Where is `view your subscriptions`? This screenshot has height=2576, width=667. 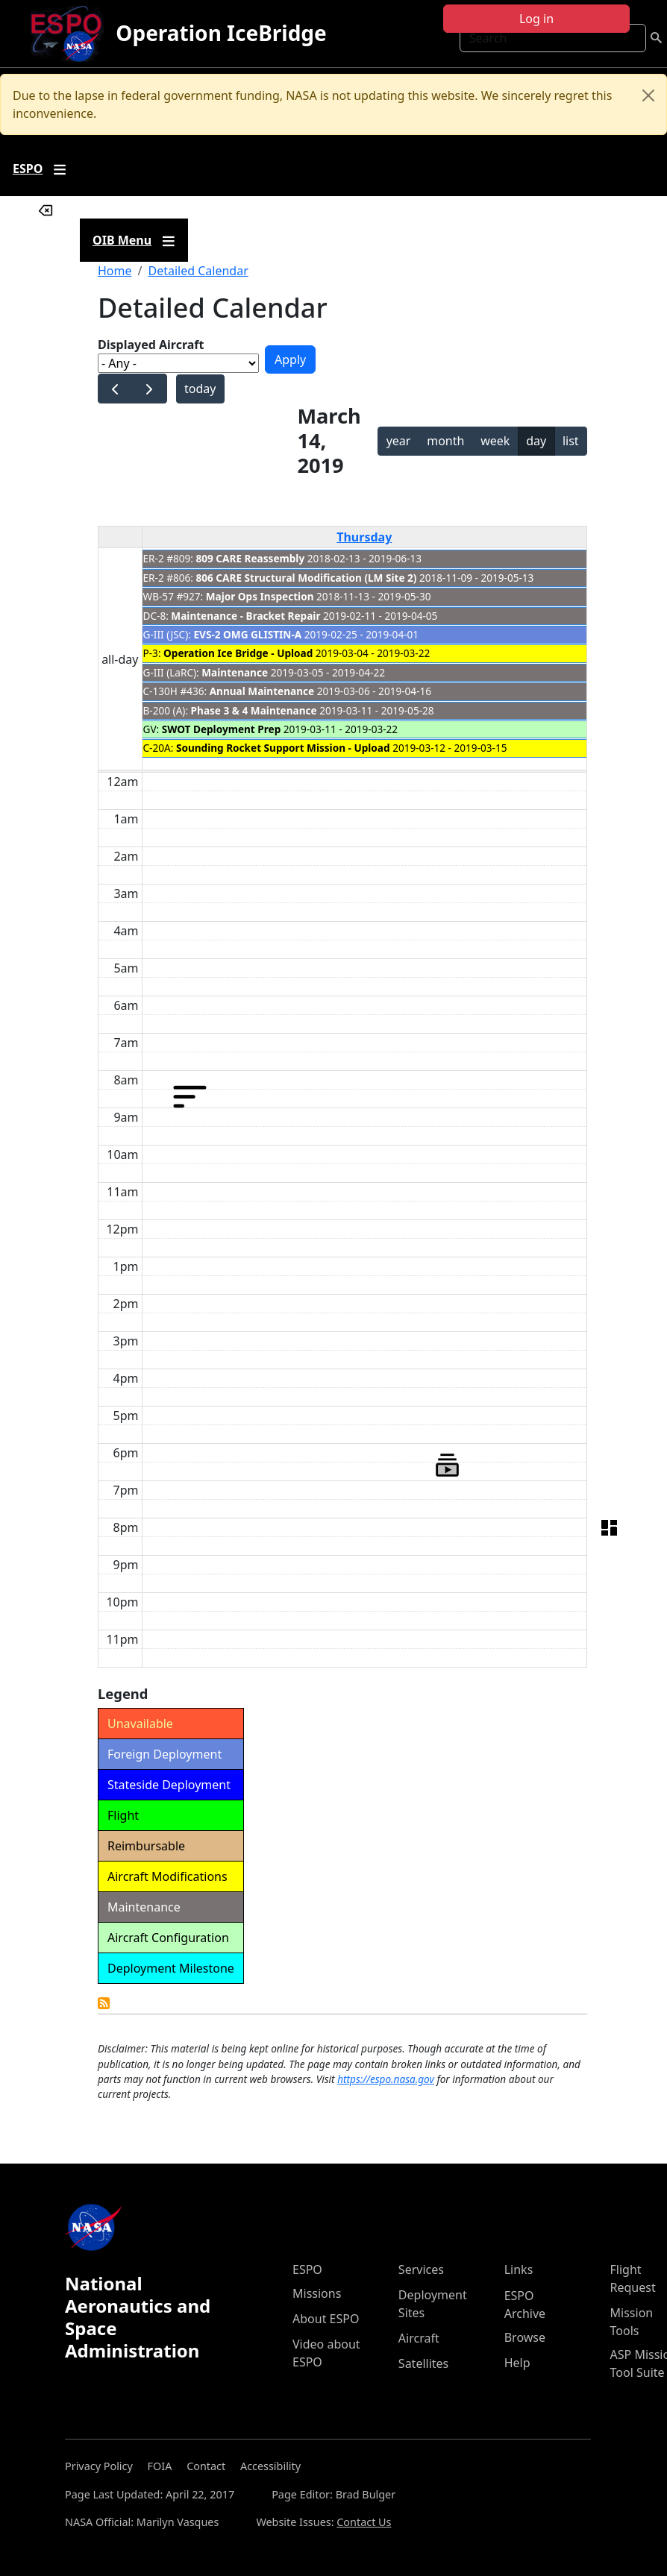
view your subscriptions is located at coordinates (447, 1465).